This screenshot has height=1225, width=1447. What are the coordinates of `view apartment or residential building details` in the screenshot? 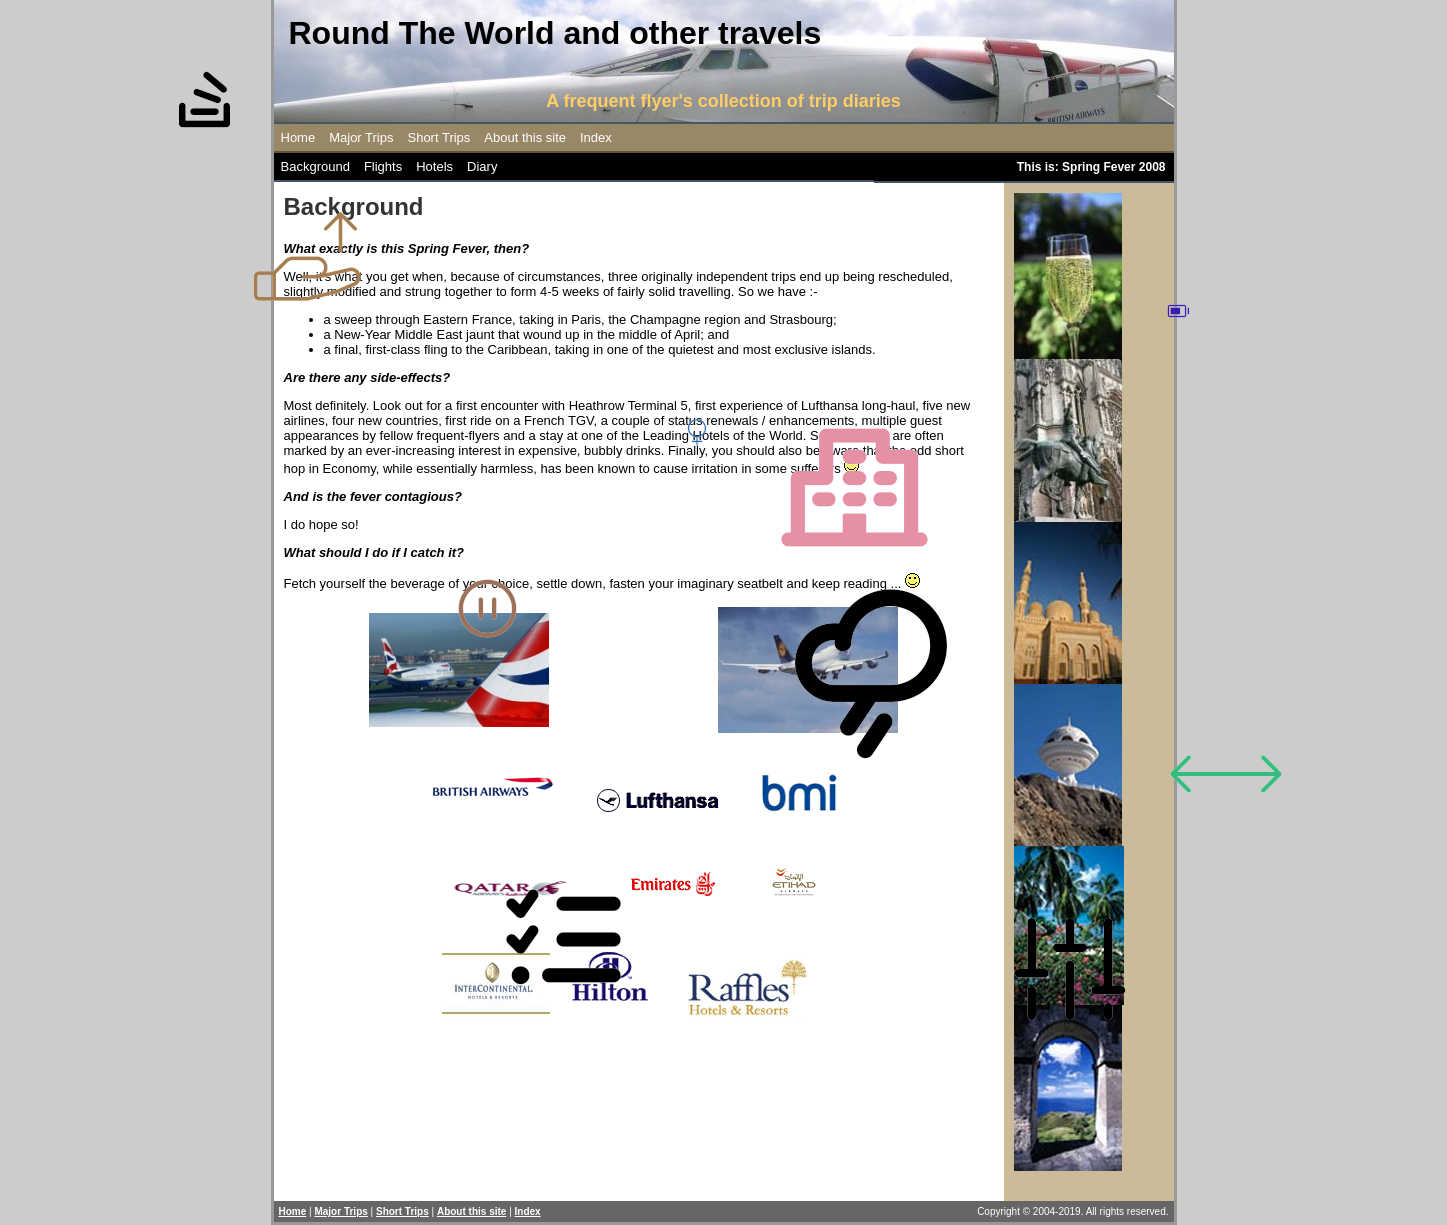 It's located at (854, 487).